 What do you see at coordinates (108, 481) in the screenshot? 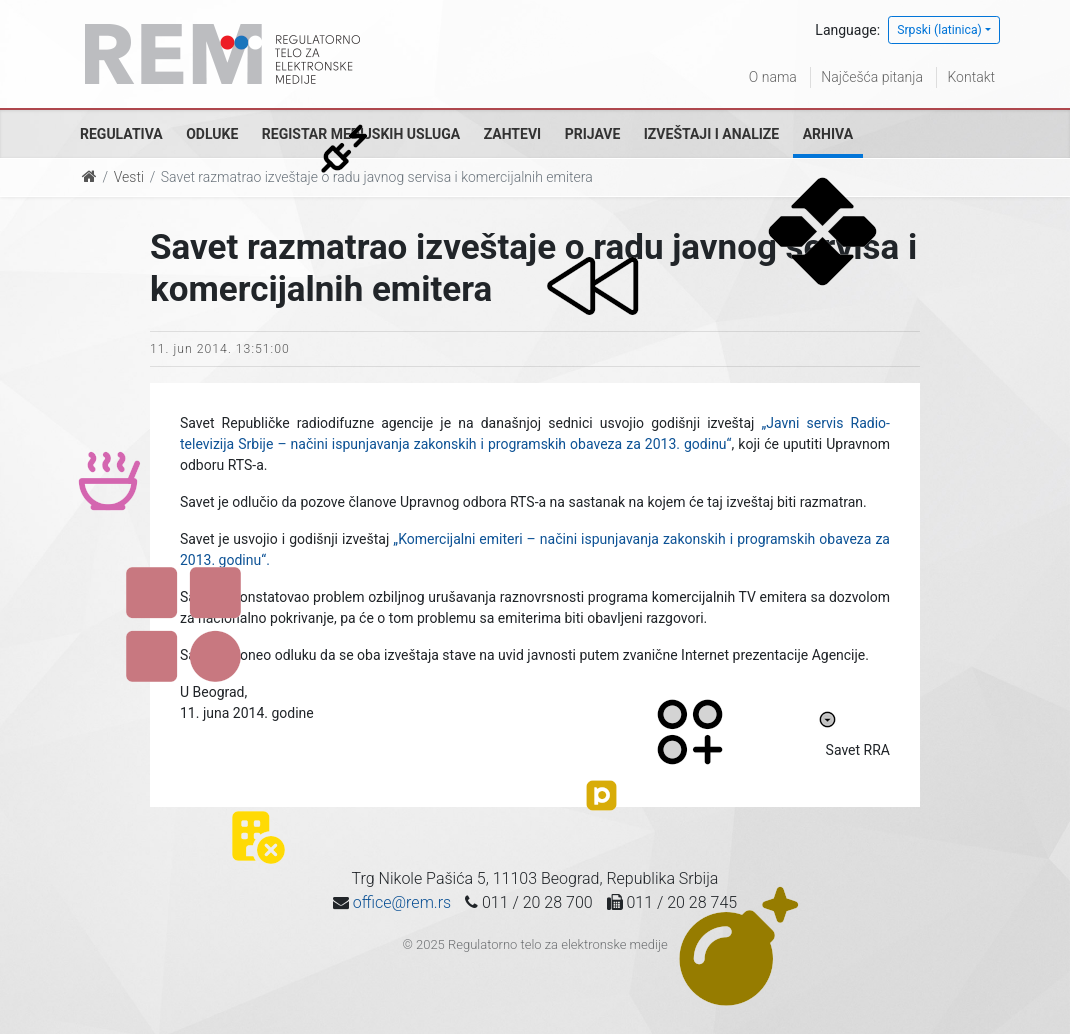
I see `browse soup or hot food options` at bounding box center [108, 481].